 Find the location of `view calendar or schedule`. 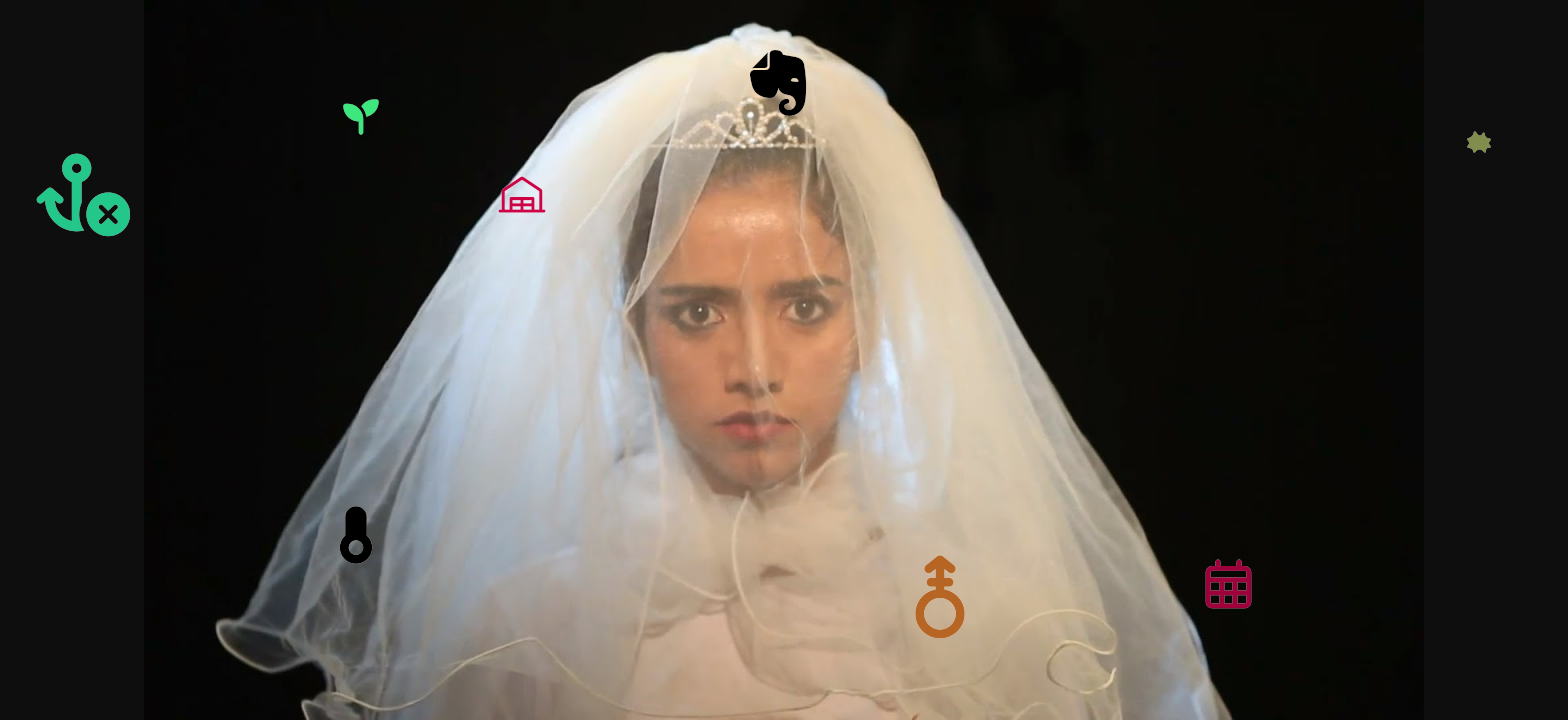

view calendar or schedule is located at coordinates (1228, 585).